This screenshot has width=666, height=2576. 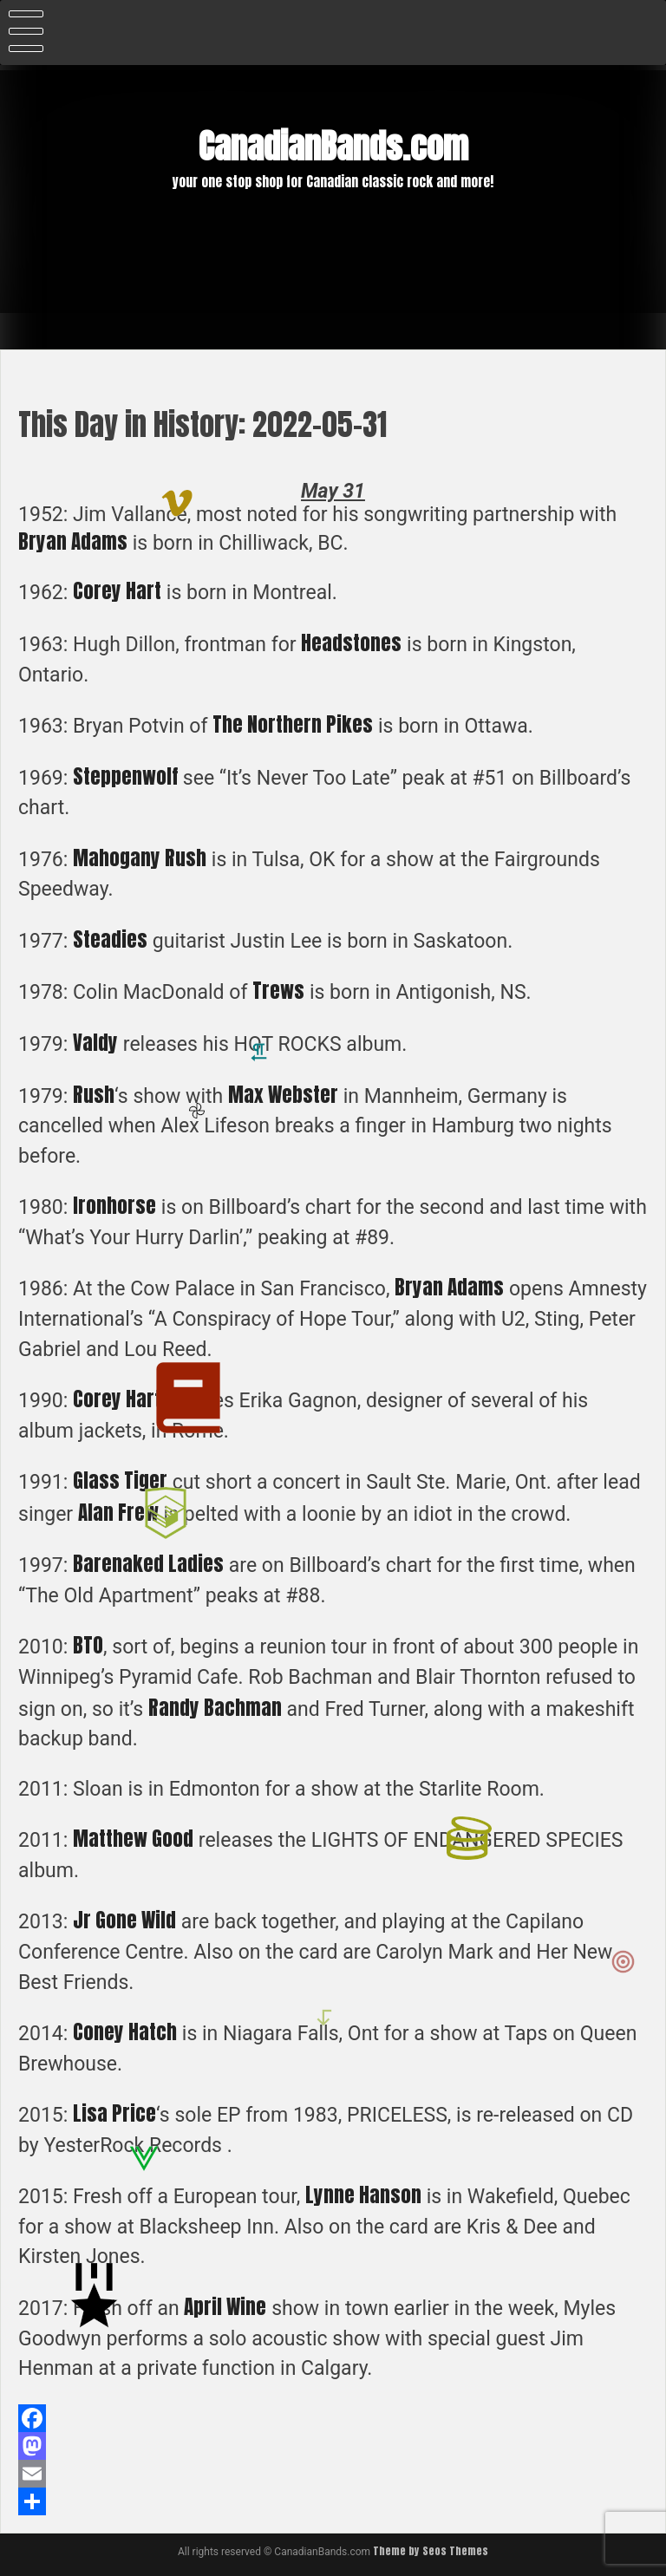 What do you see at coordinates (197, 1111) in the screenshot?
I see `open google photos app` at bounding box center [197, 1111].